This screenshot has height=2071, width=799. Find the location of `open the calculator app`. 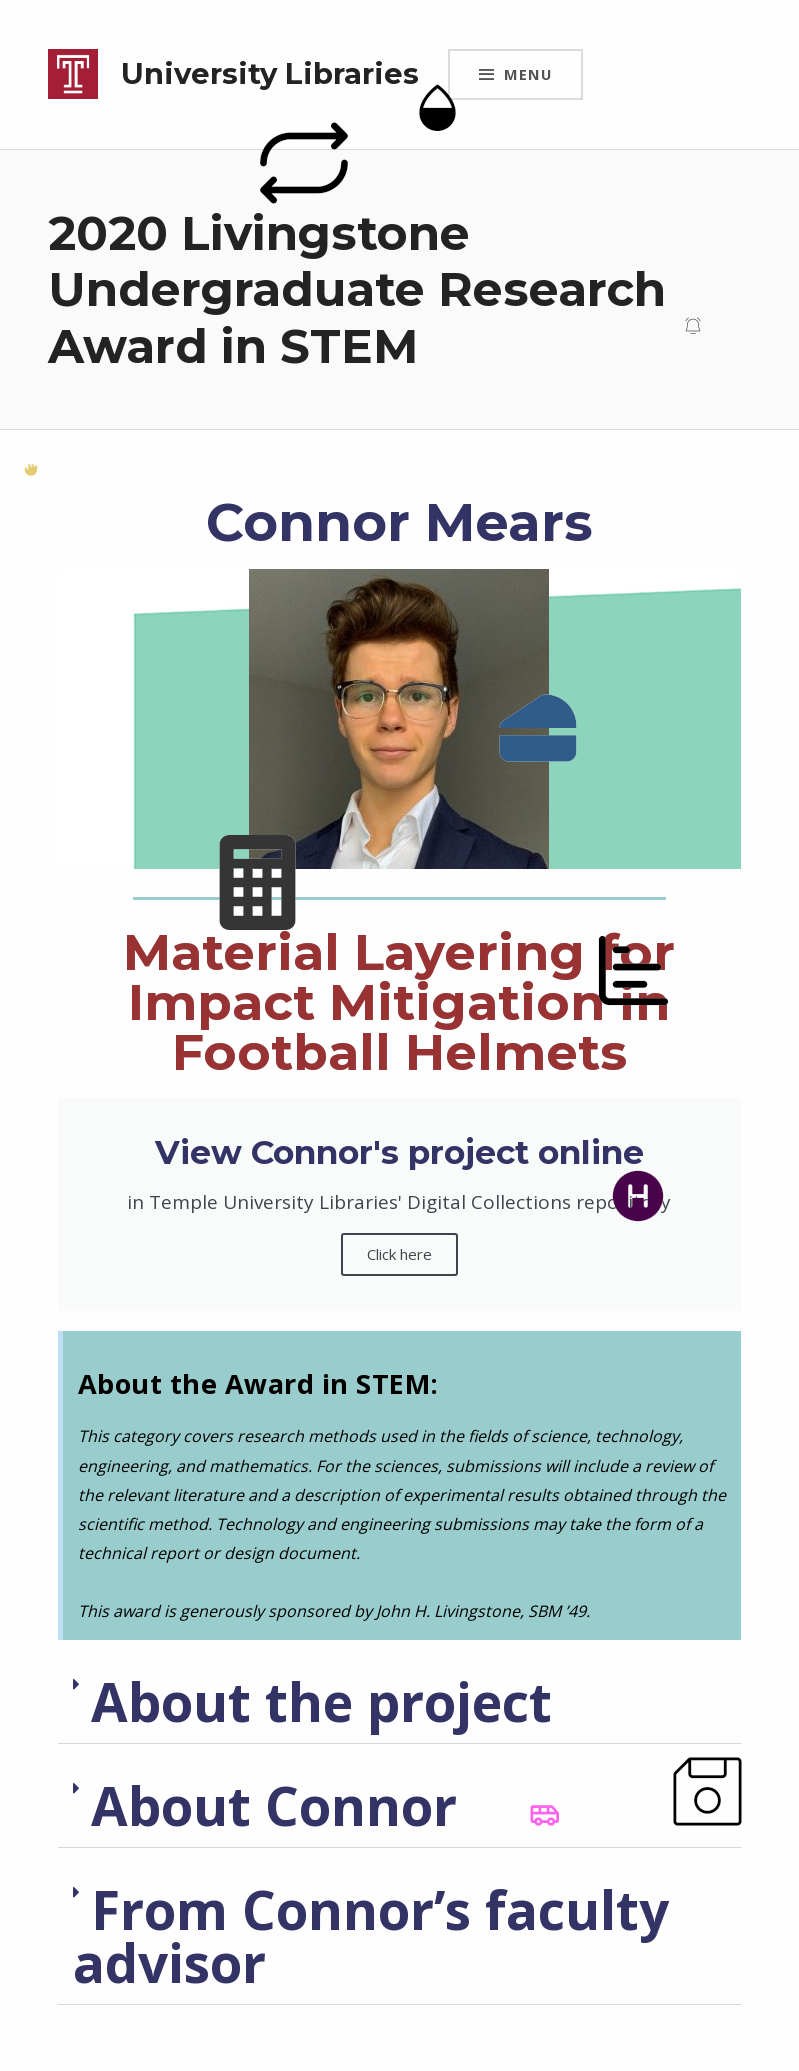

open the calculator app is located at coordinates (257, 882).